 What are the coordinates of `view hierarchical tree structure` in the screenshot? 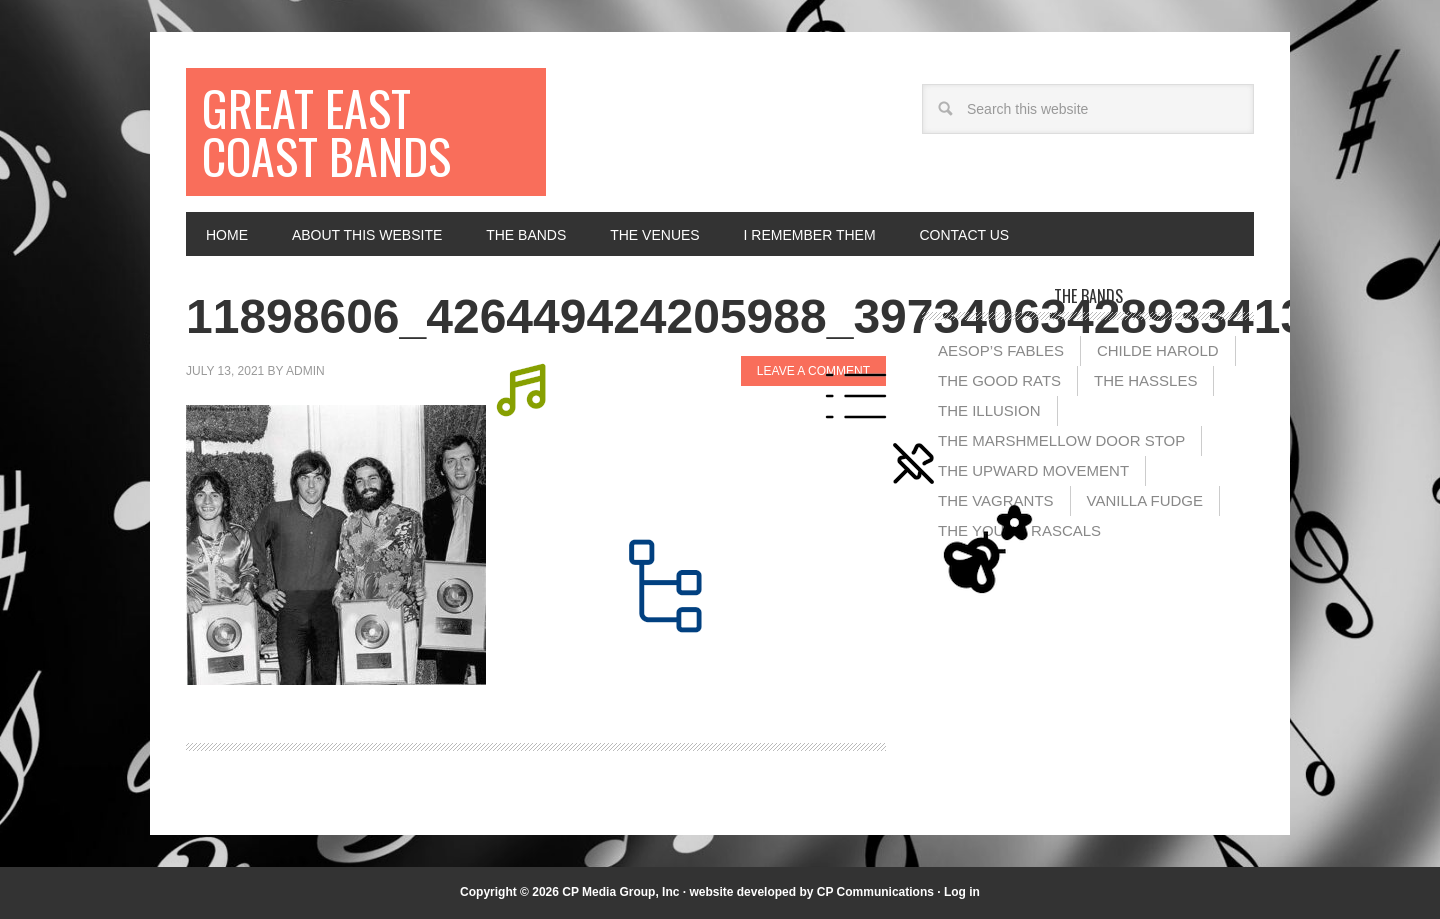 It's located at (662, 586).